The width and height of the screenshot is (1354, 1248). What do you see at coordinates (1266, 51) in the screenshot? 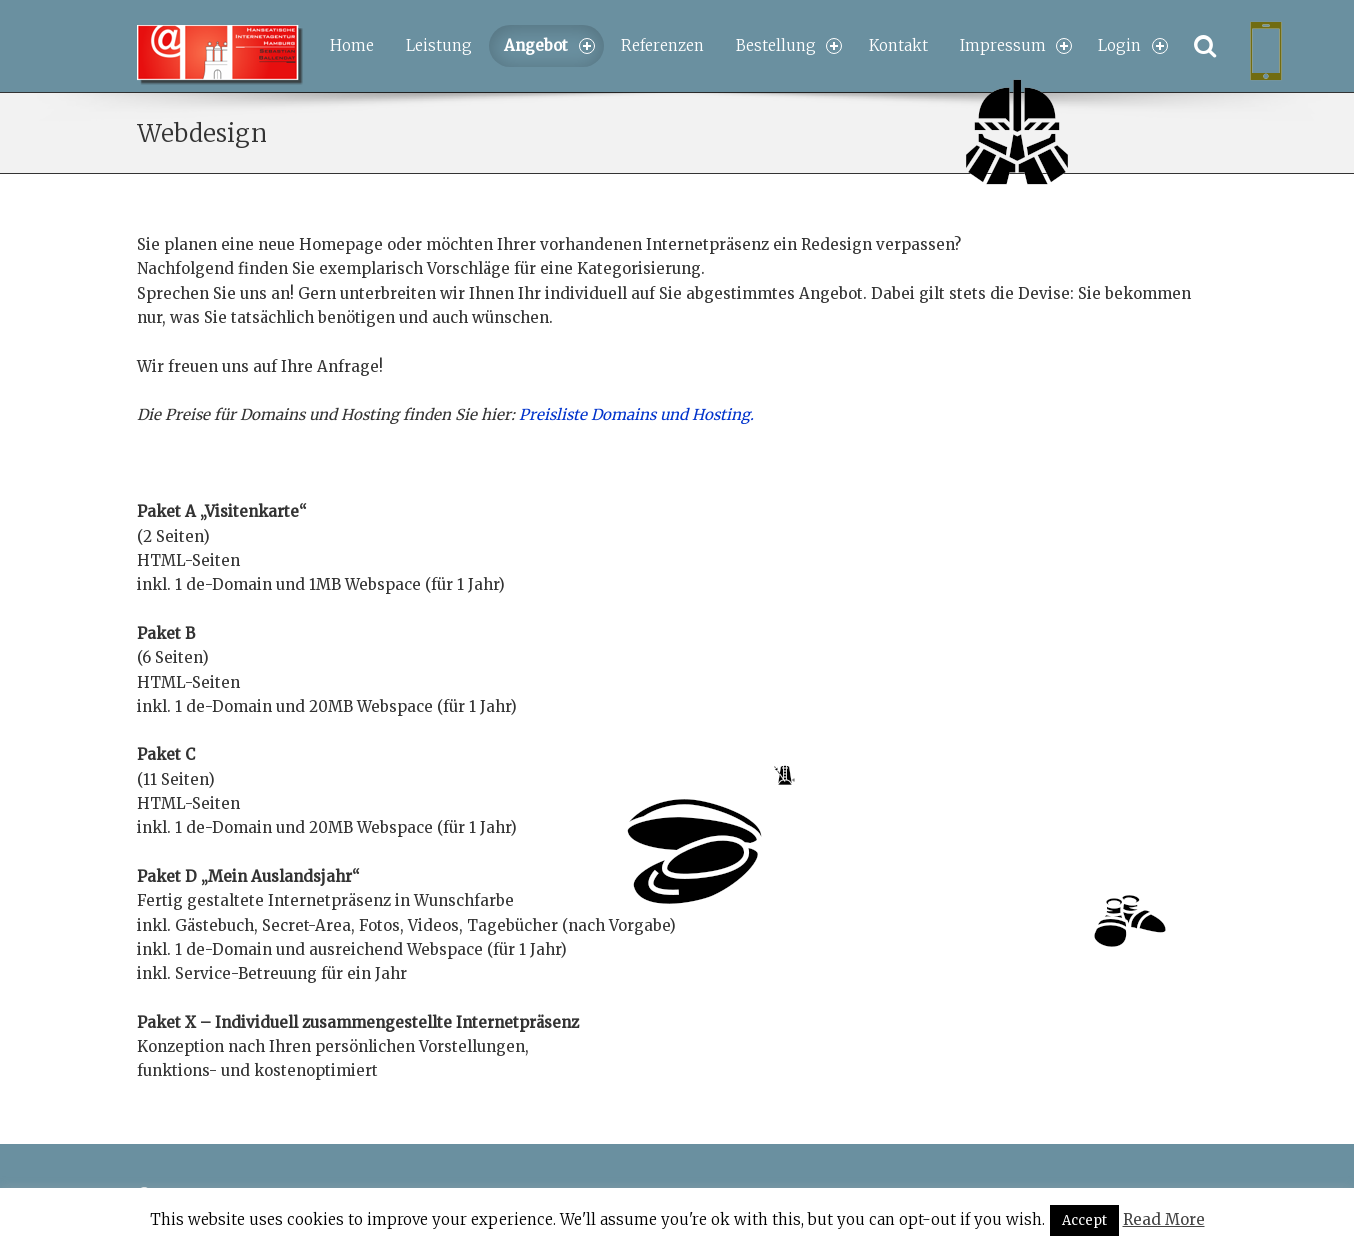
I see `access mobile device settings` at bounding box center [1266, 51].